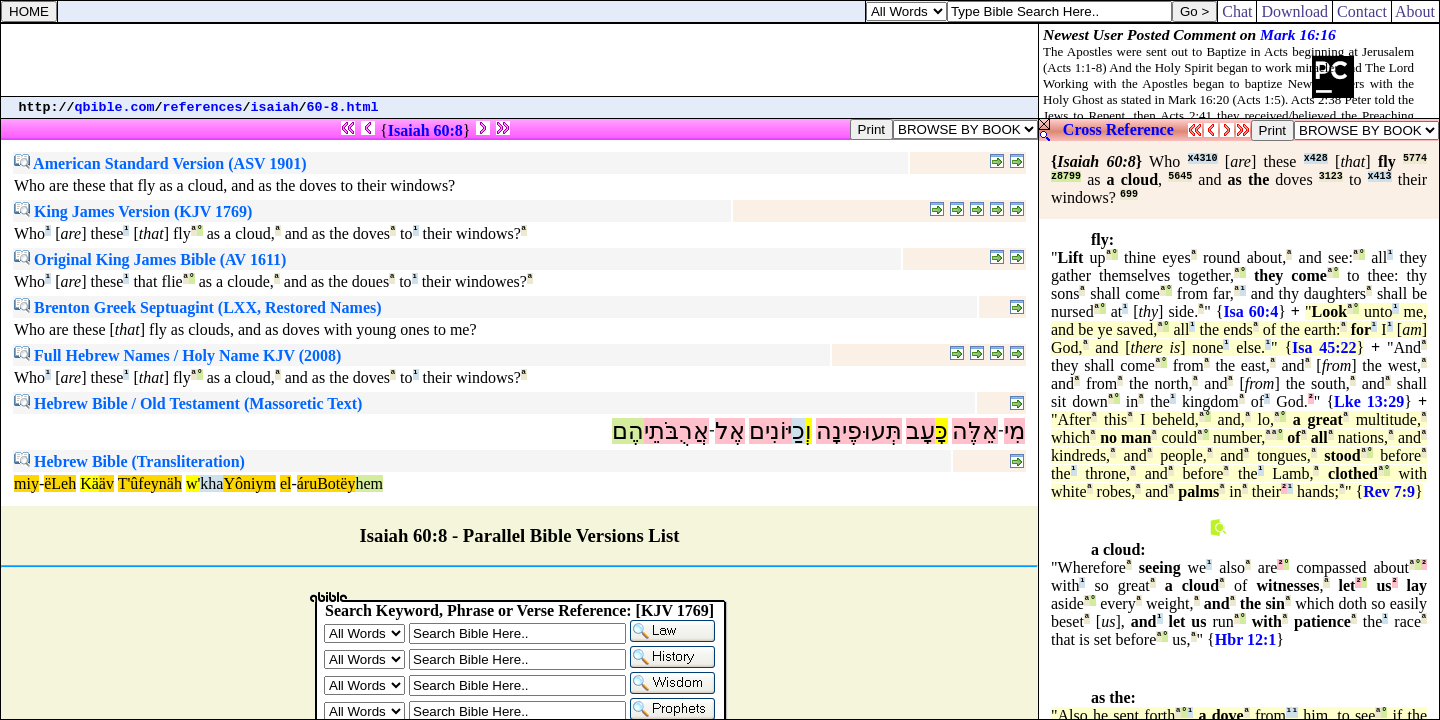 The image size is (1440, 720). What do you see at coordinates (1218, 527) in the screenshot?
I see `quick look logo - preview files without opening them` at bounding box center [1218, 527].